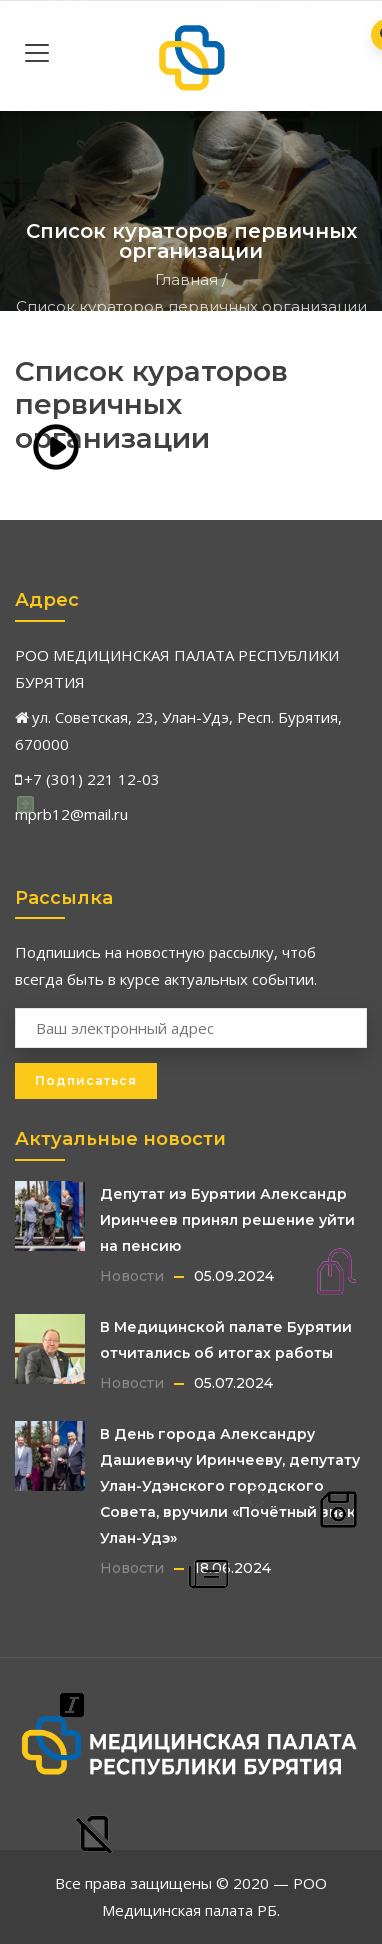 Image resolution: width=382 pixels, height=1944 pixels. What do you see at coordinates (210, 1574) in the screenshot?
I see `view news feed or articles` at bounding box center [210, 1574].